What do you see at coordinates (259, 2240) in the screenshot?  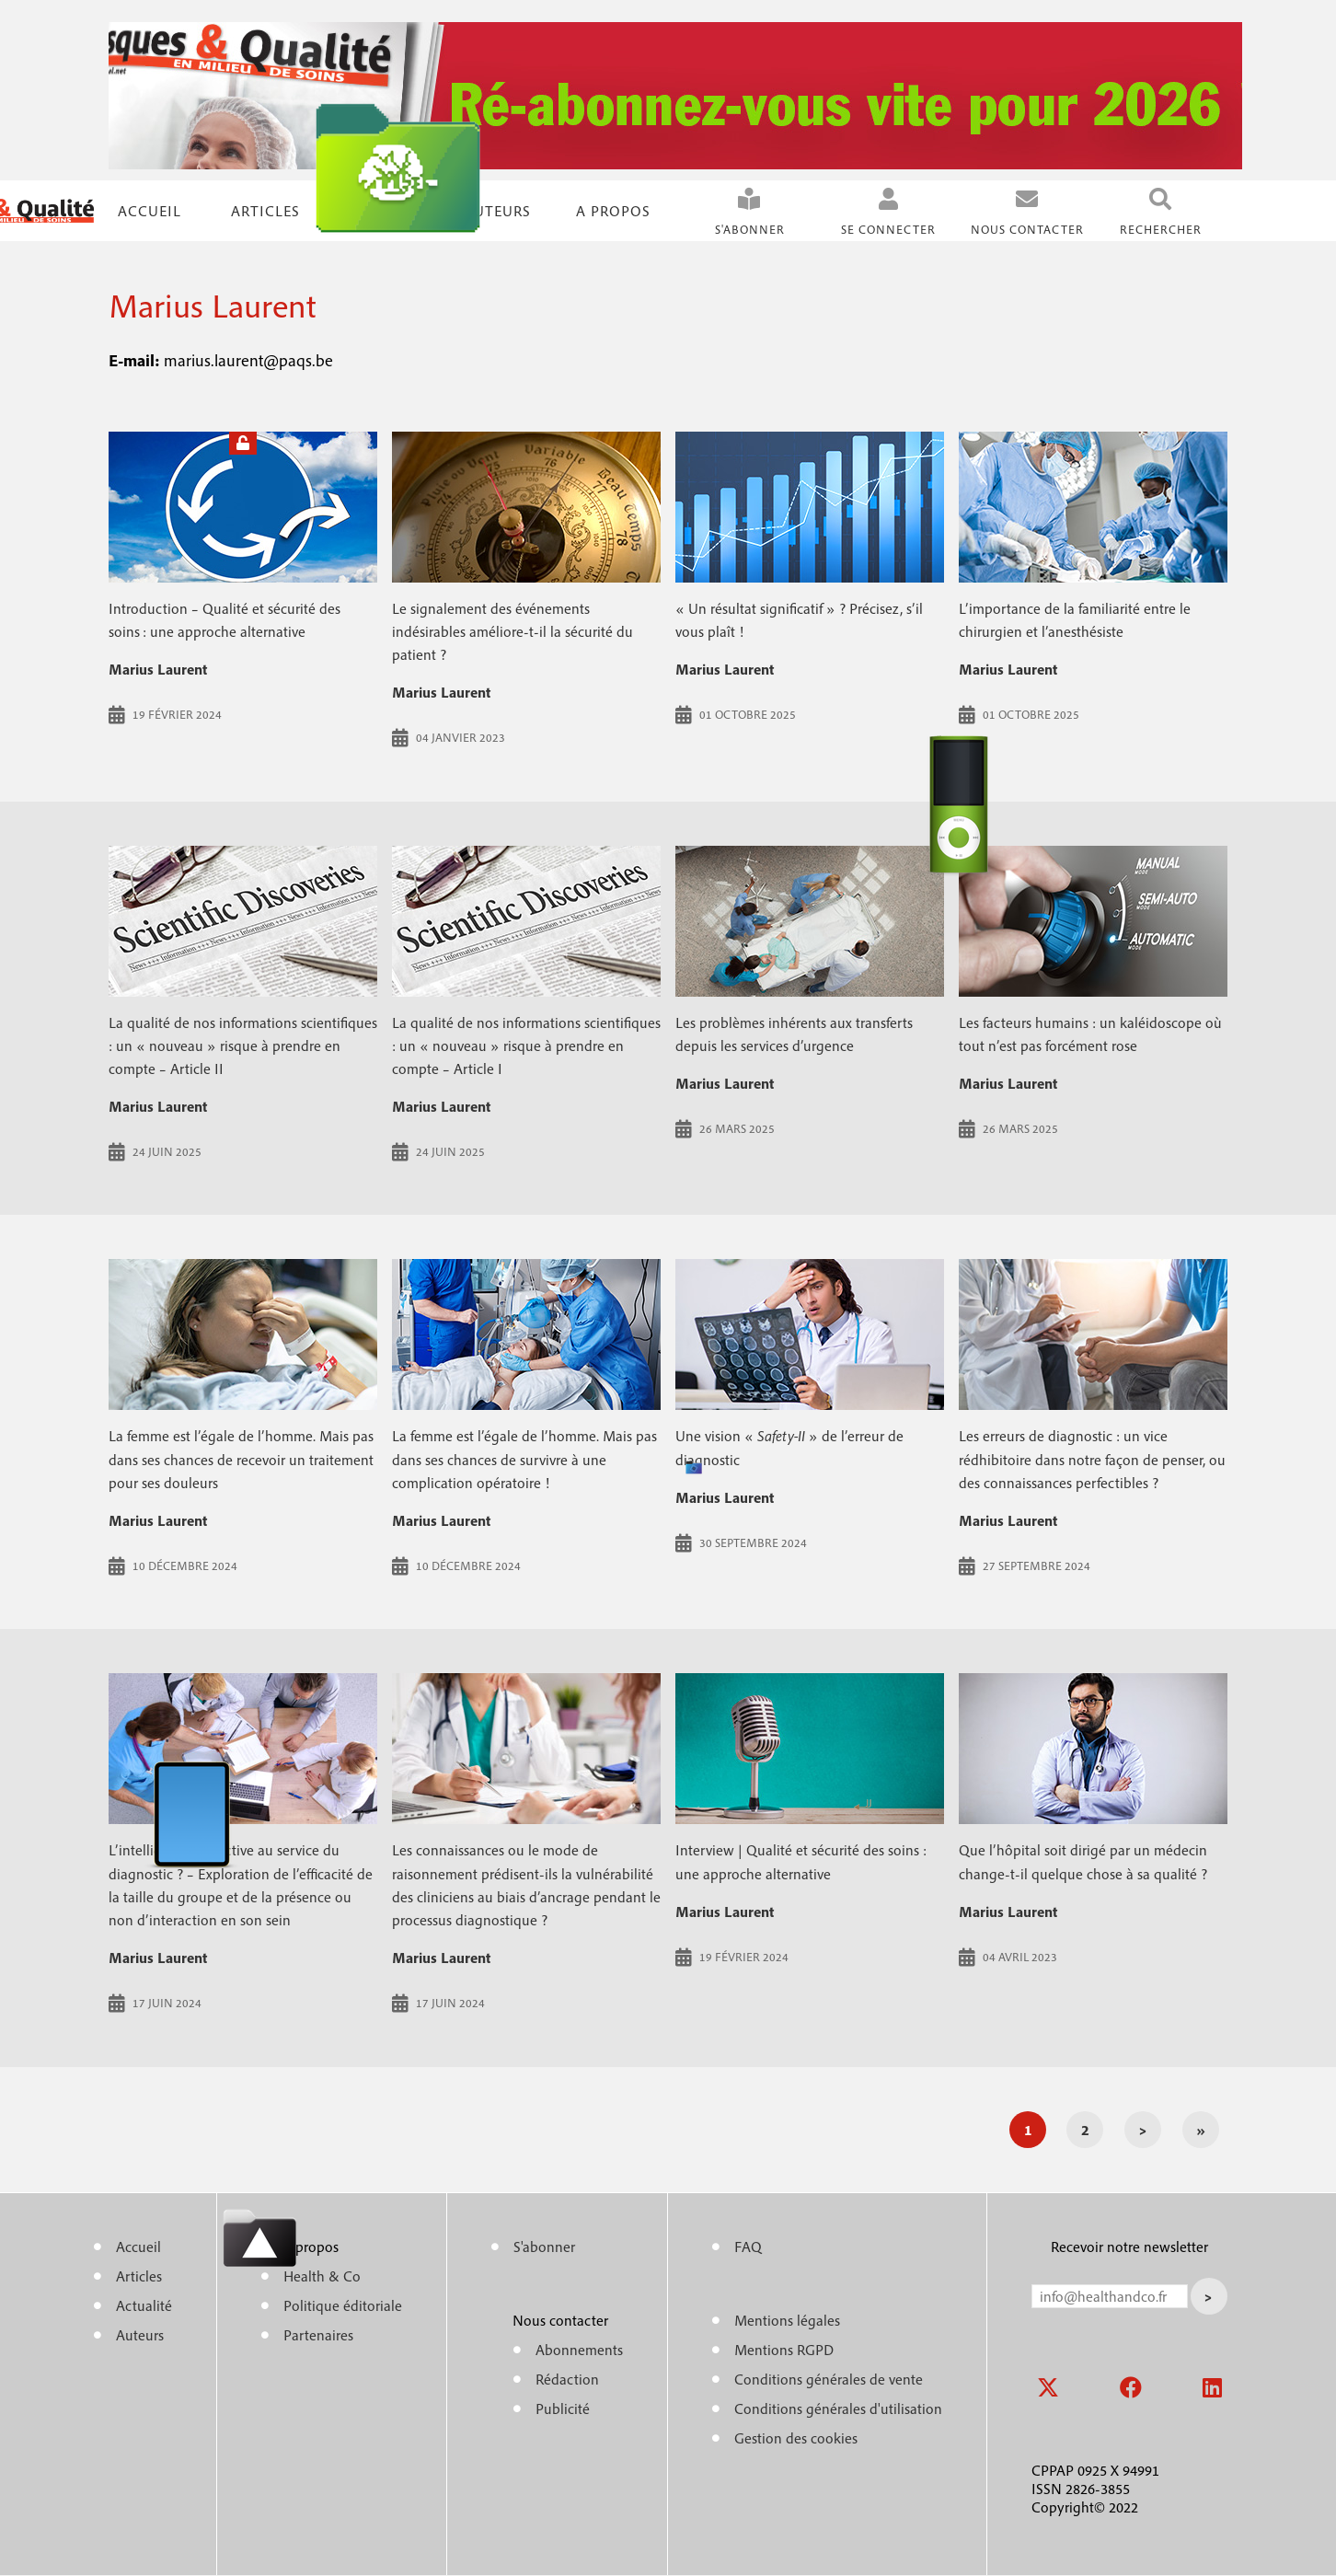 I see `open vercel project files` at bounding box center [259, 2240].